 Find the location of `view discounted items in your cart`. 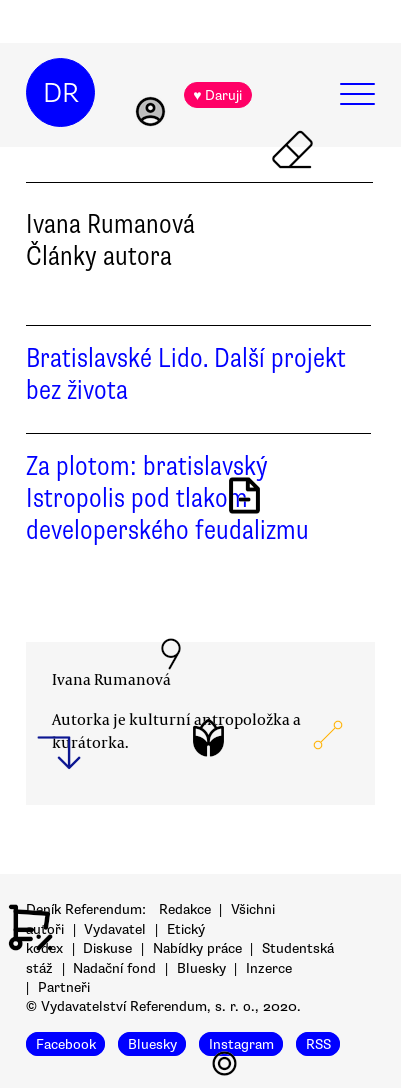

view discounted items in your cart is located at coordinates (29, 927).